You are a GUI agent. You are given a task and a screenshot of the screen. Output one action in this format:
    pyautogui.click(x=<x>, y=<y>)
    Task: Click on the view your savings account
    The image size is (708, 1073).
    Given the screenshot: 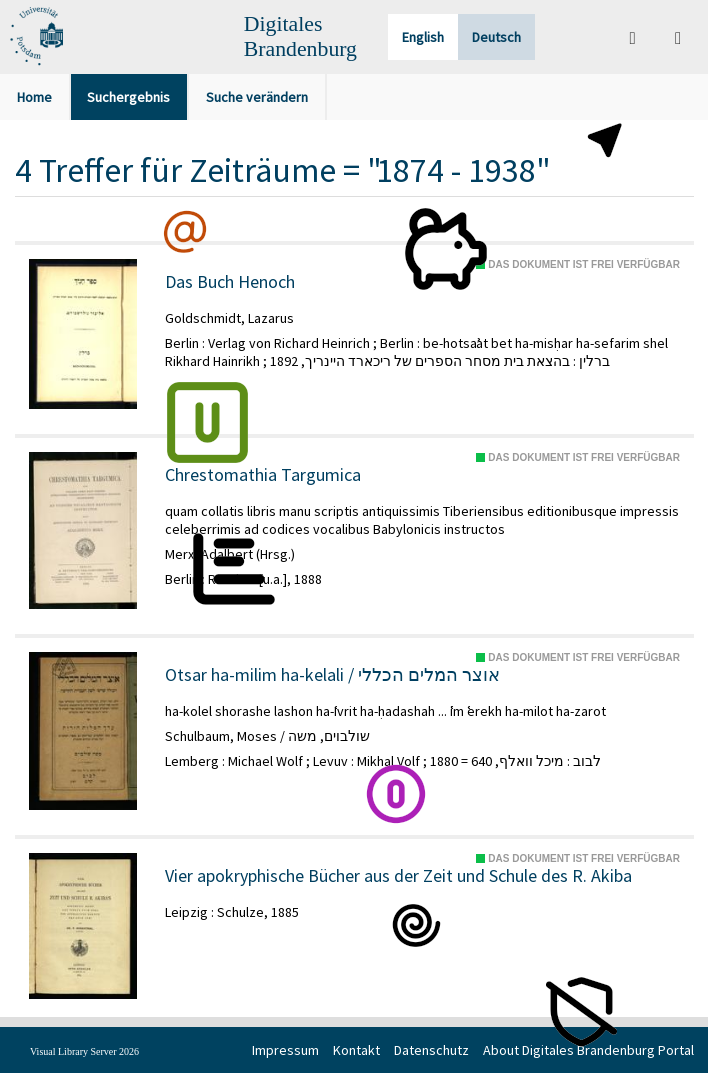 What is the action you would take?
    pyautogui.click(x=446, y=249)
    